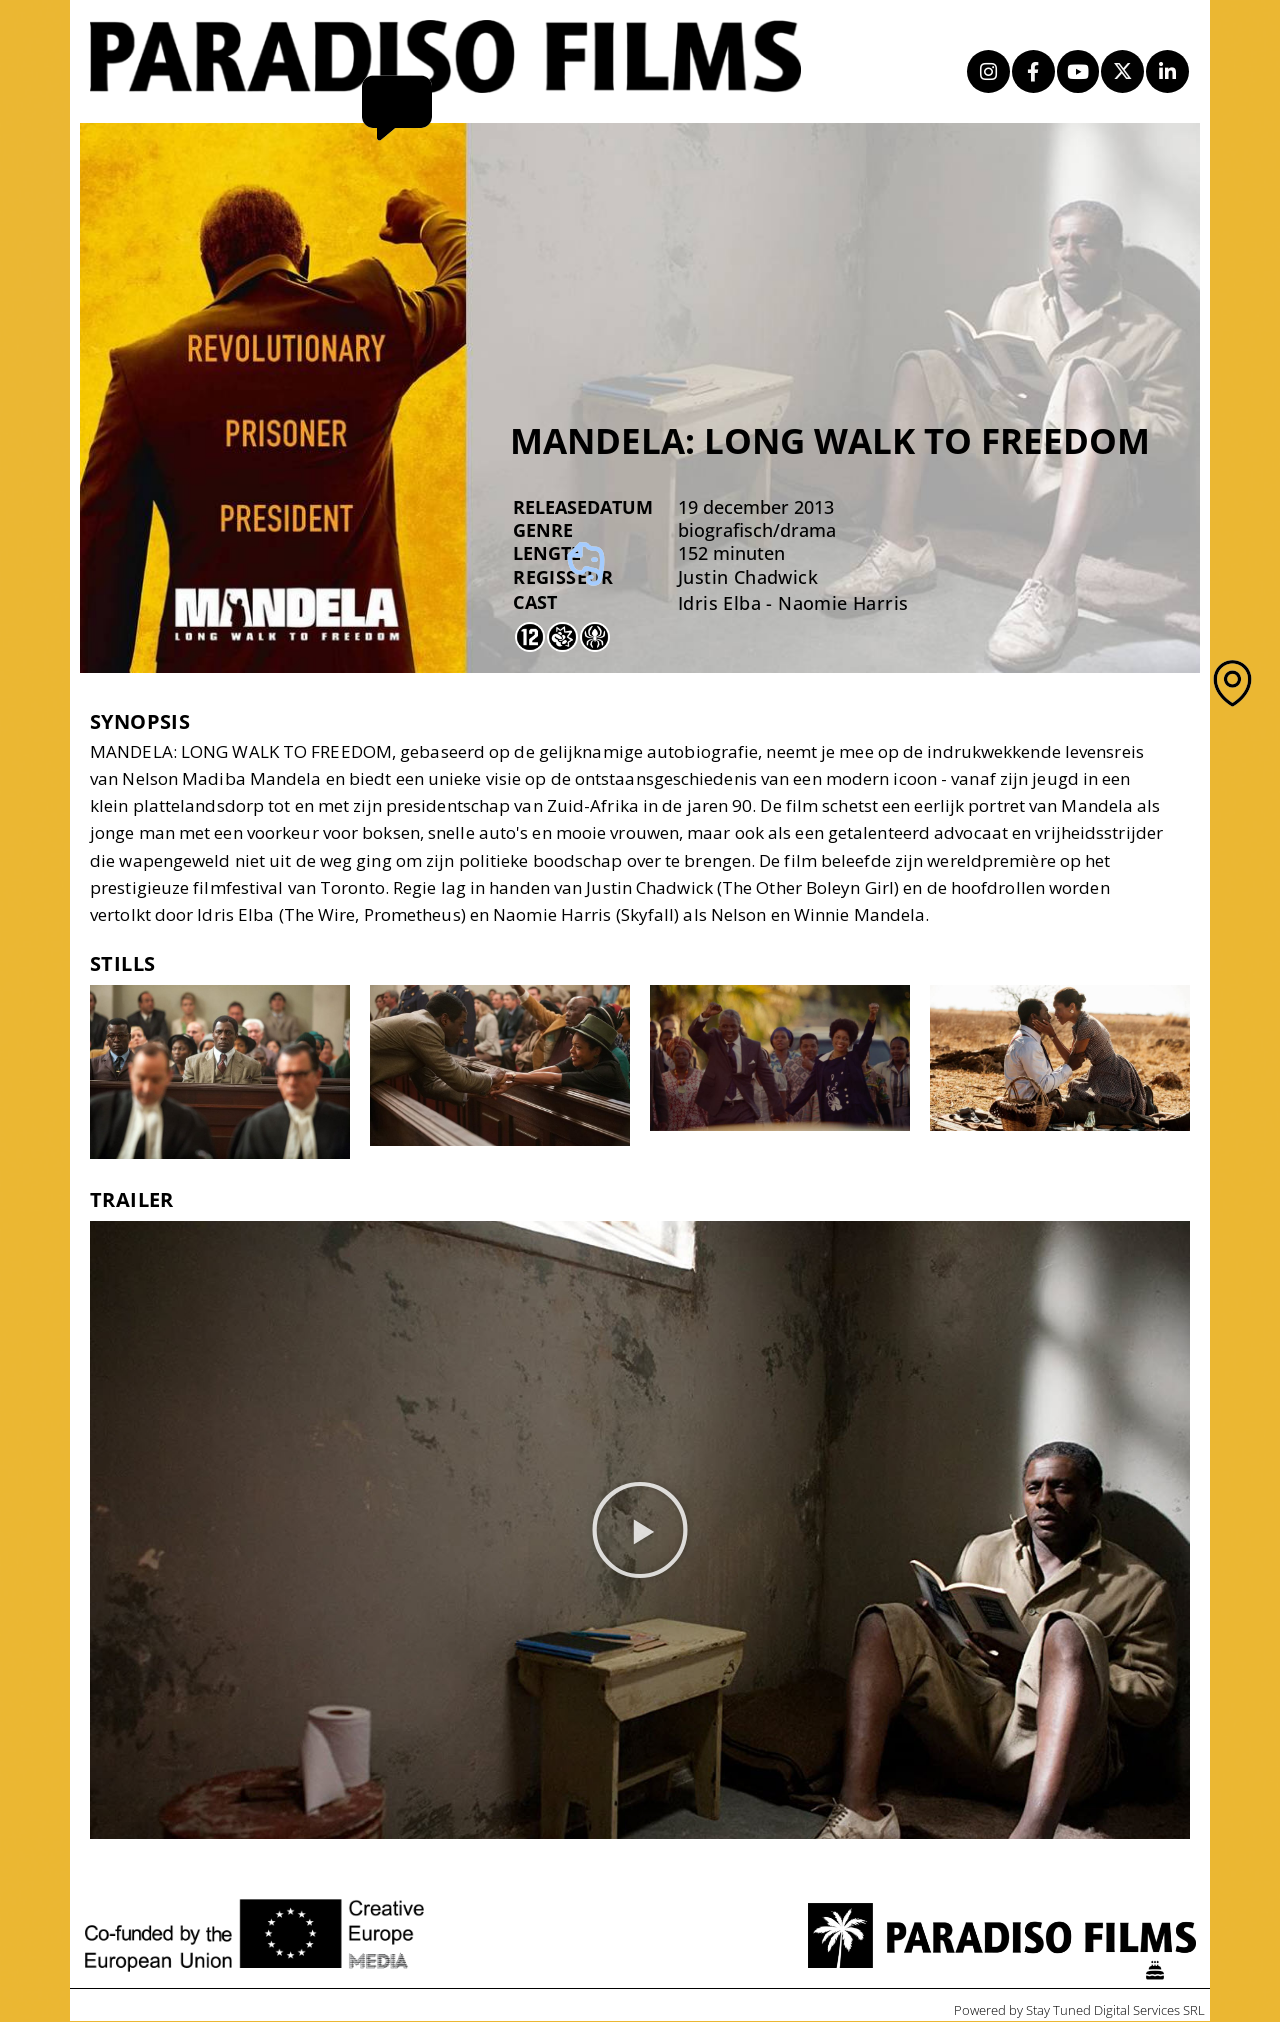  I want to click on open chat or messaging, so click(397, 108).